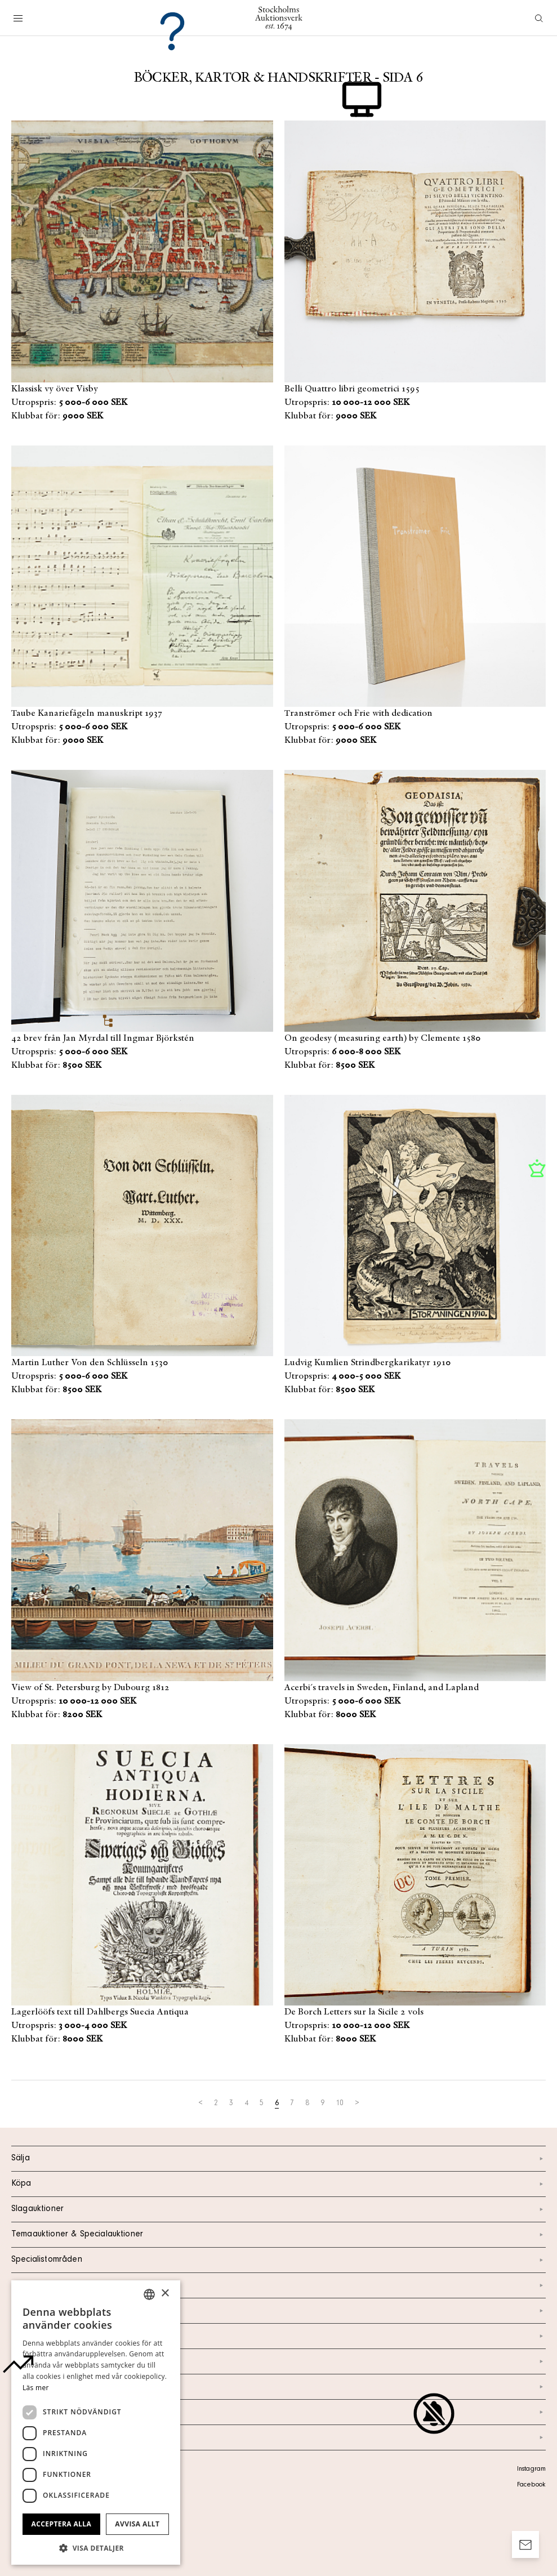 This screenshot has width=557, height=2576. Describe the element at coordinates (107, 1020) in the screenshot. I see `view hierarchical folder structure` at that location.